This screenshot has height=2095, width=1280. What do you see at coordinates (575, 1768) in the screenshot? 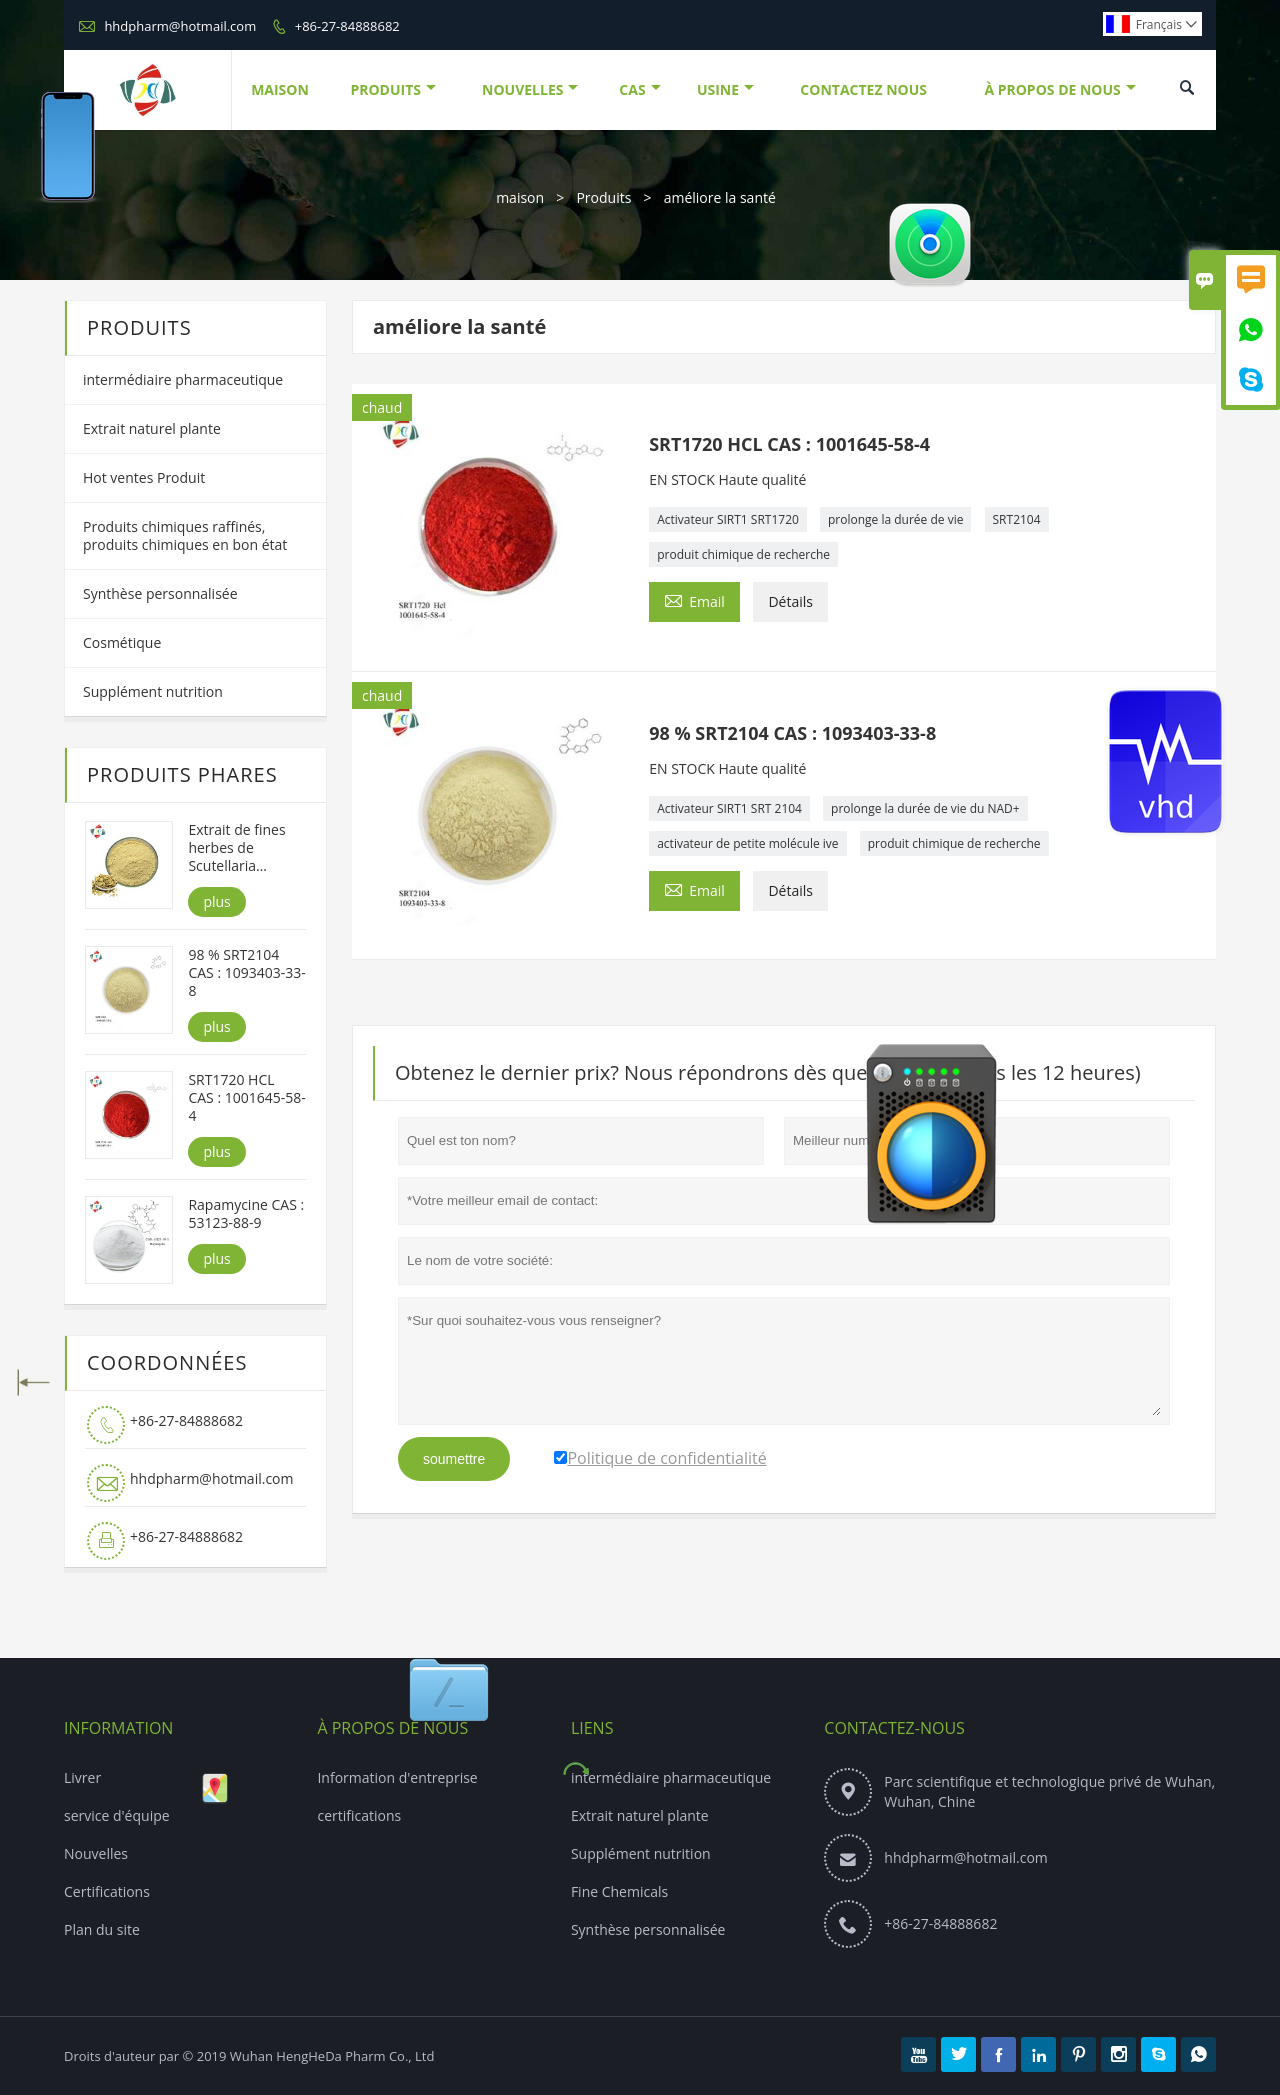
I see `redo the last undone action` at bounding box center [575, 1768].